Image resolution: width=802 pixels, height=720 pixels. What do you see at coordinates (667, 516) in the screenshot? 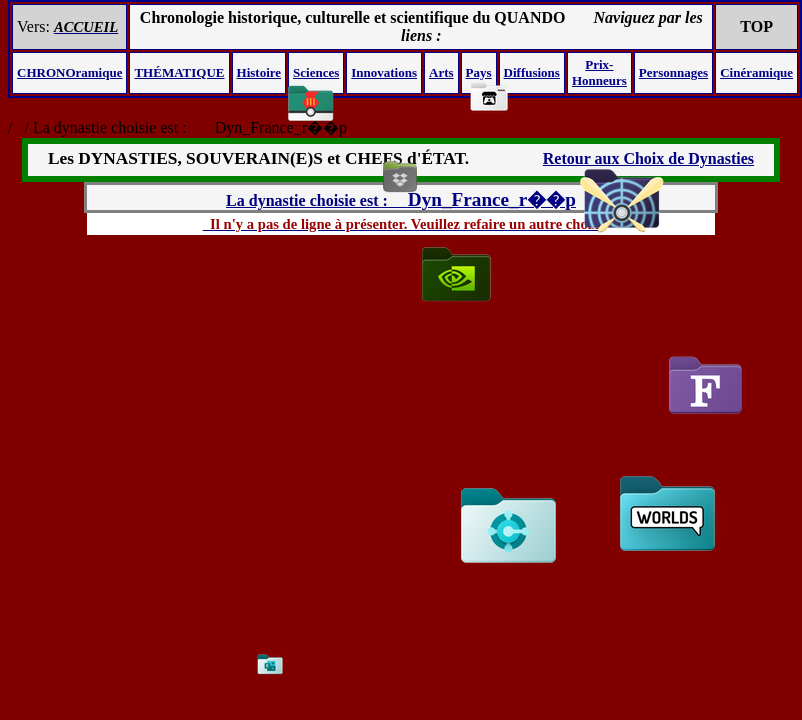
I see `open vrchat worlds folder` at bounding box center [667, 516].